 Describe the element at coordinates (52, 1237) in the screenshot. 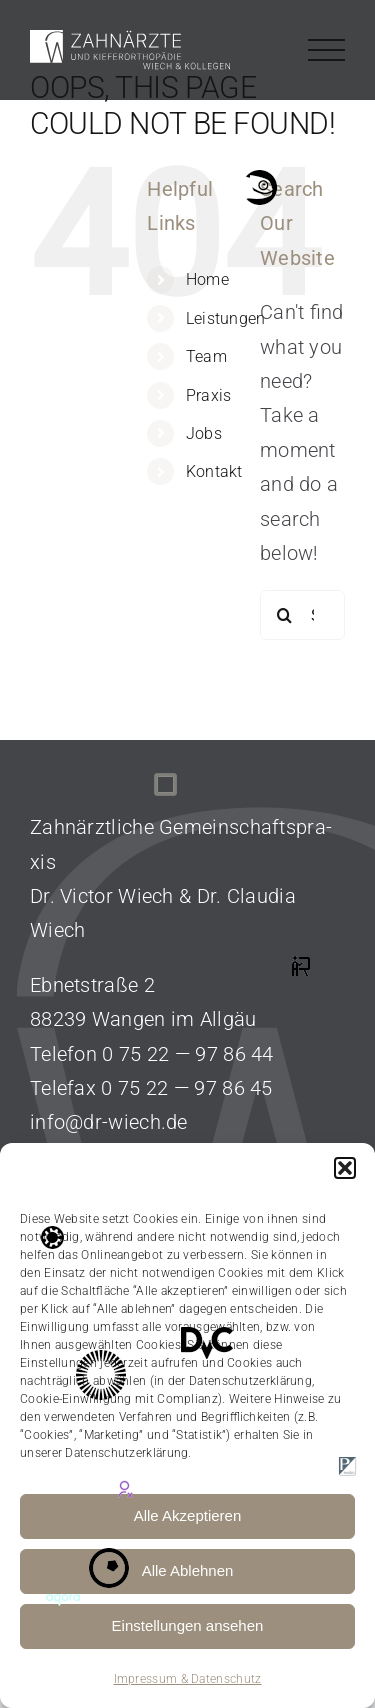

I see `kubuntu linux distribution logo` at that location.